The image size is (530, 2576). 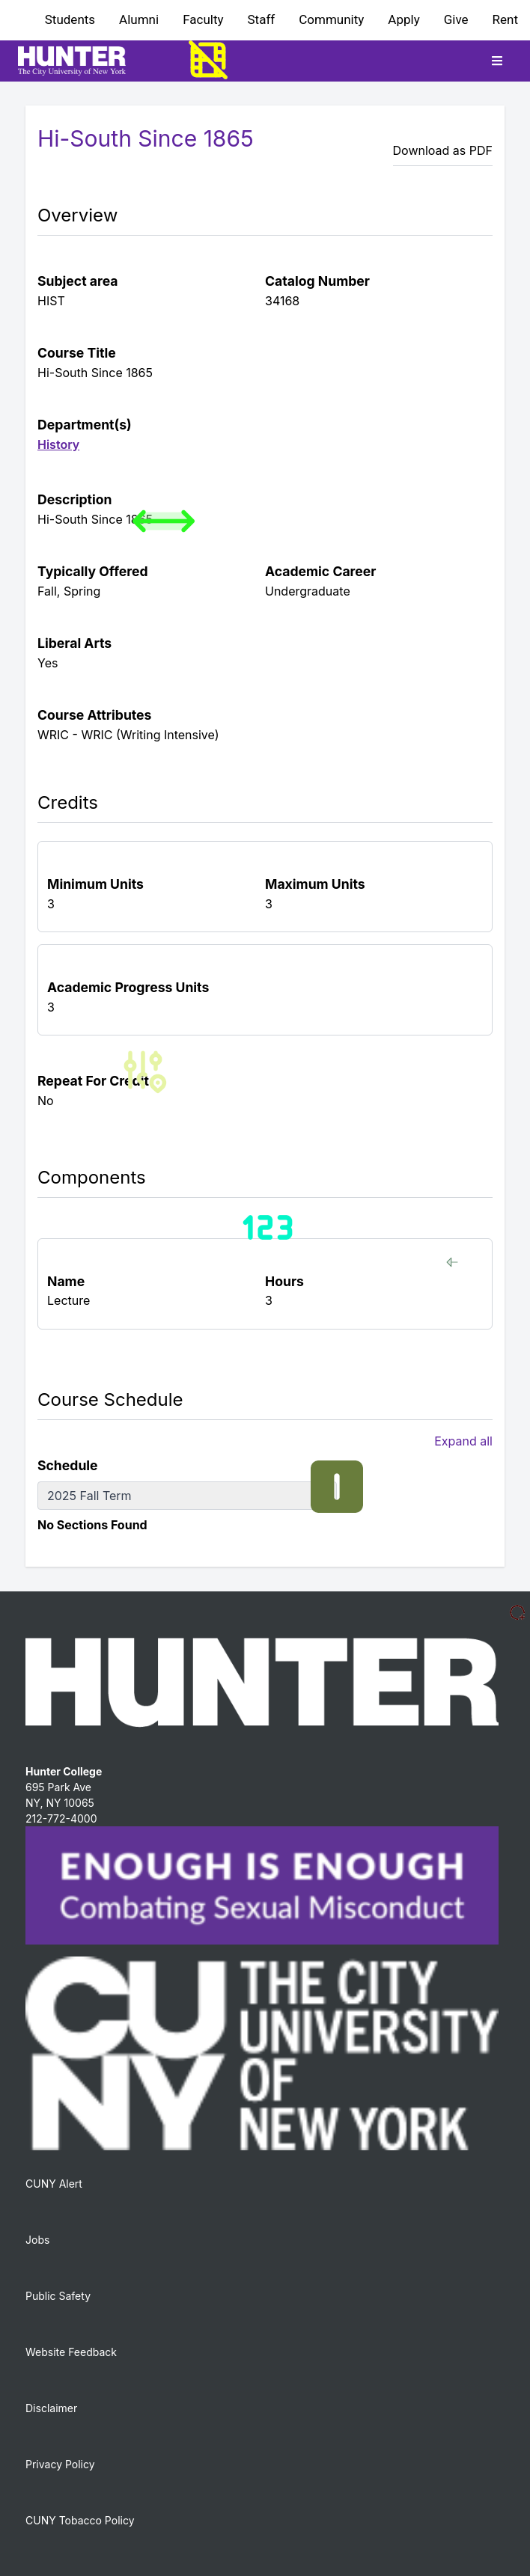 I want to click on access information or details, so click(x=337, y=1487).